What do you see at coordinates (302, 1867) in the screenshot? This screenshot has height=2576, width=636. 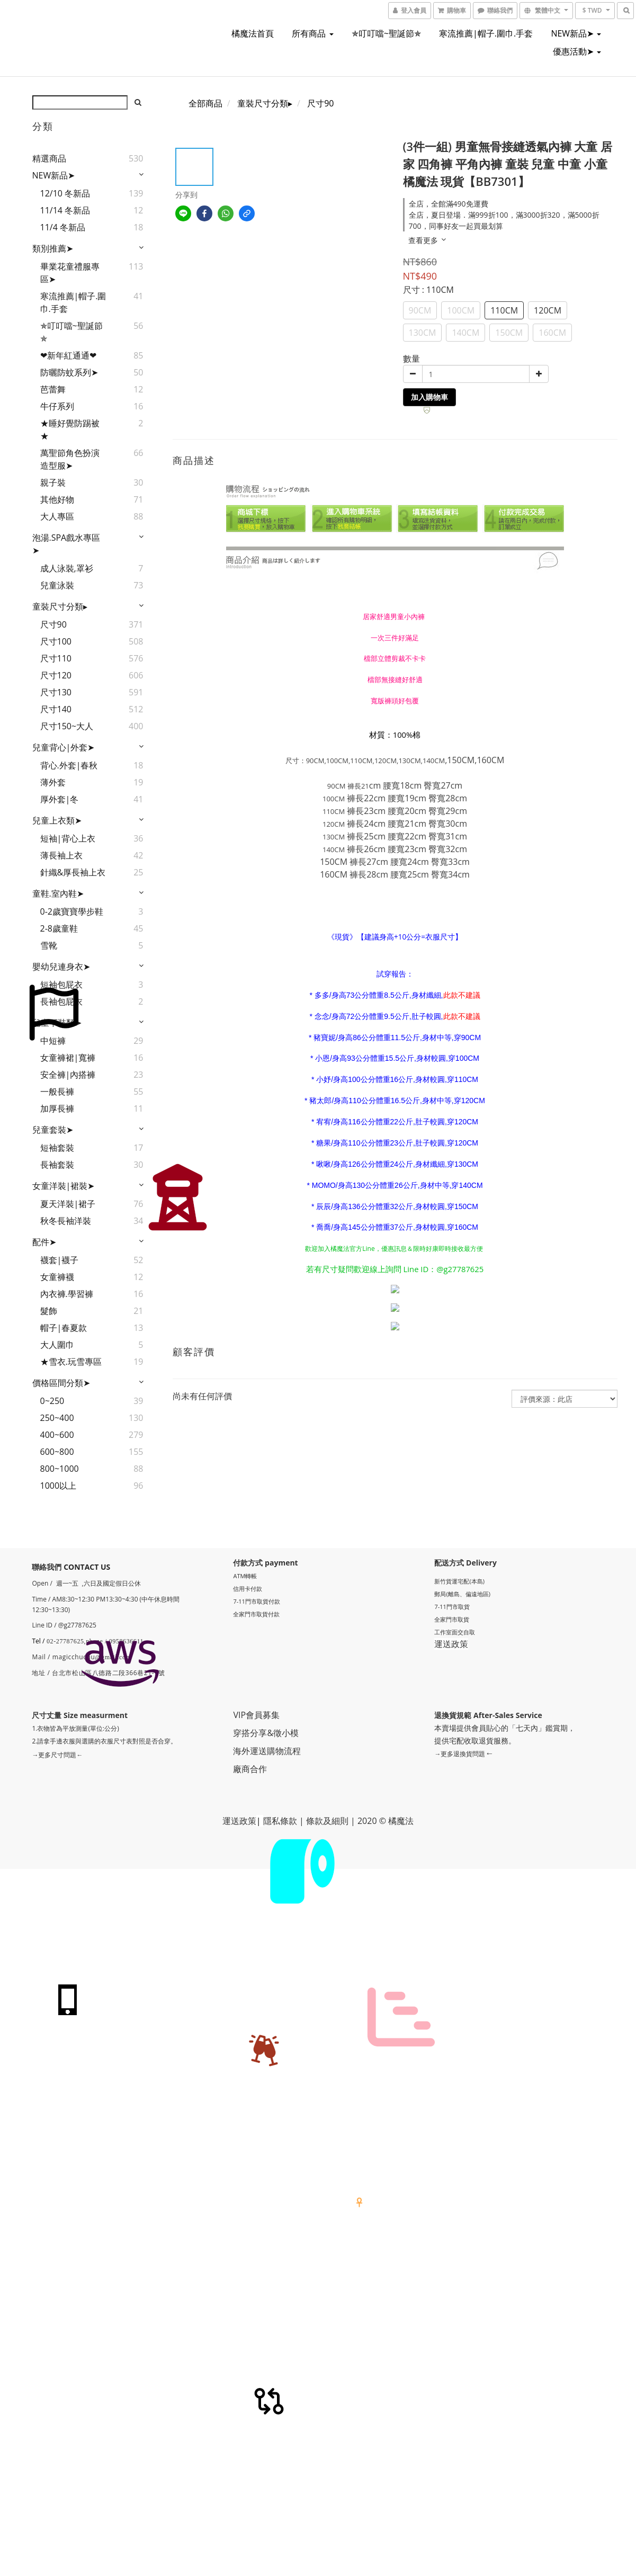 I see `indicates restroom or bathroom location` at bounding box center [302, 1867].